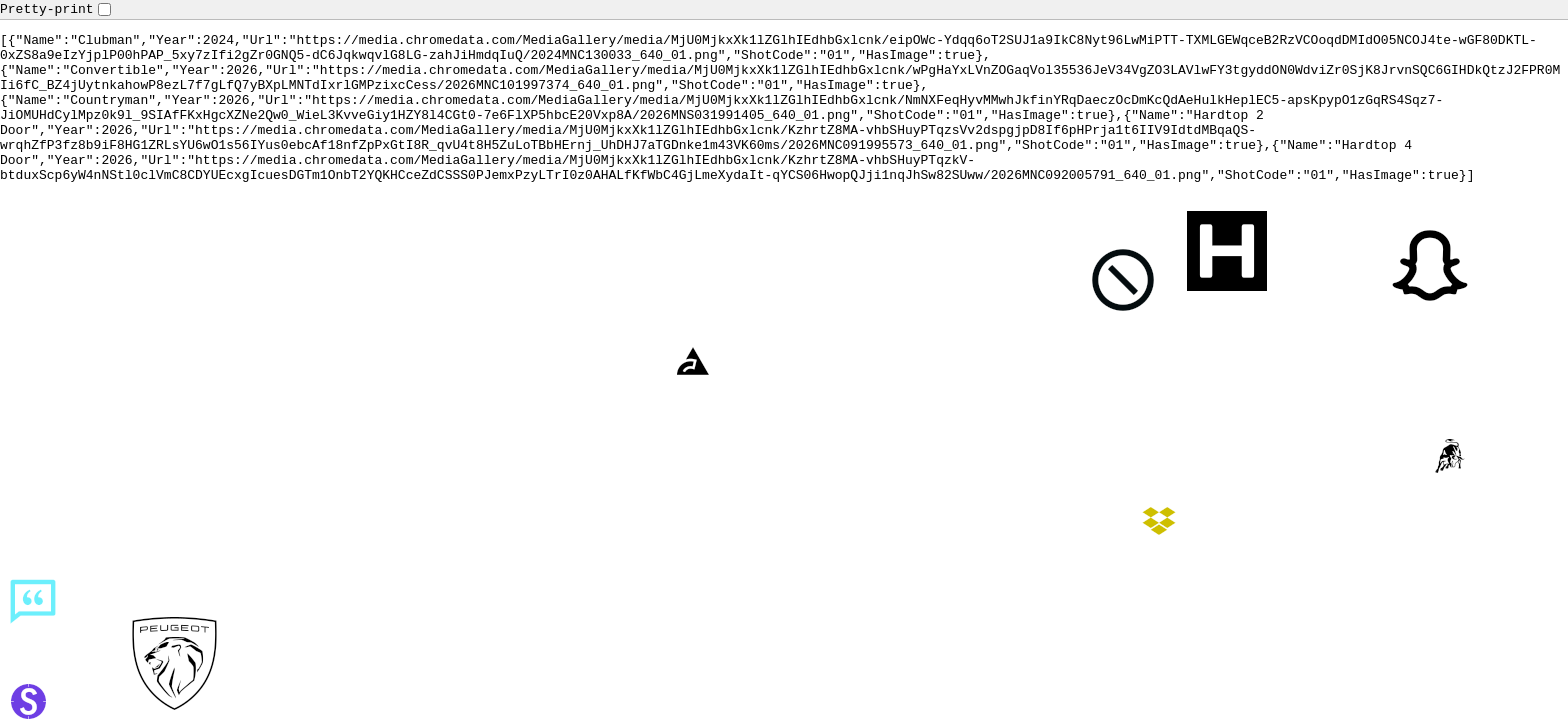  I want to click on visit Stryker Corporation website, so click(28, 701).